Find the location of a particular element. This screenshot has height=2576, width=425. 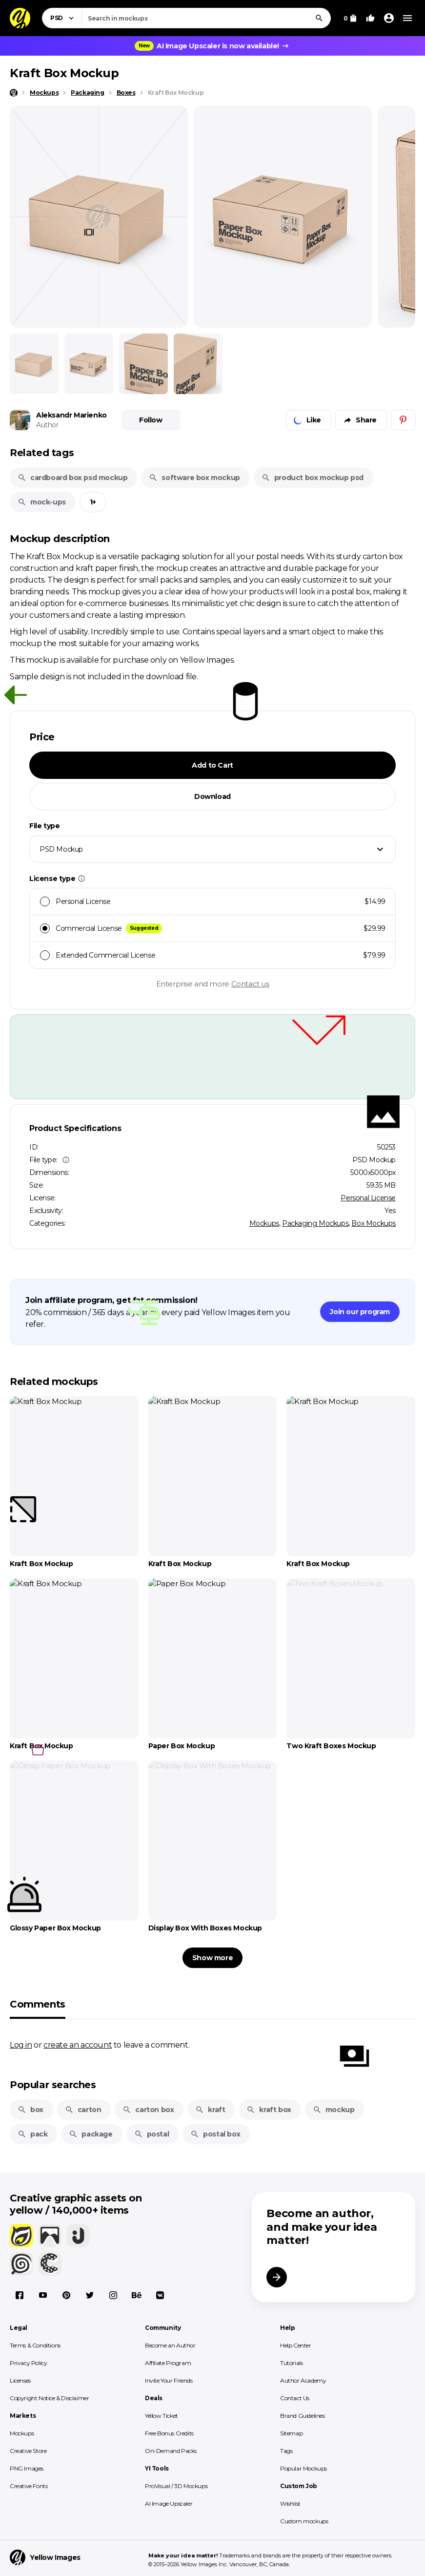

invert current selection is located at coordinates (23, 1509).